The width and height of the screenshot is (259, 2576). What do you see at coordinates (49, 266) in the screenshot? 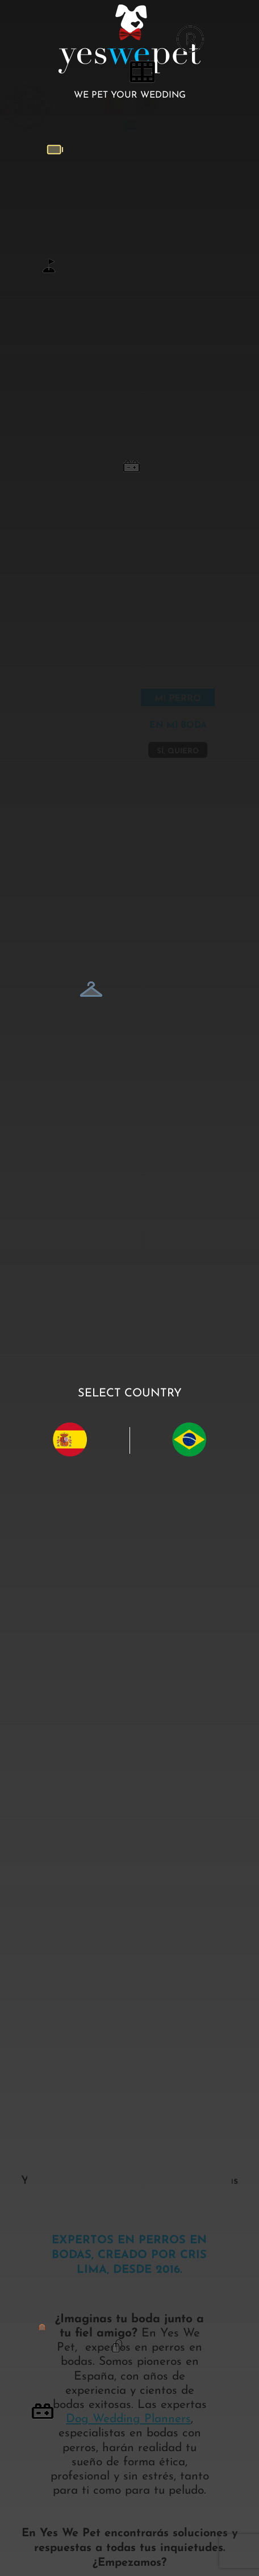
I see `view golf courses or activities` at bounding box center [49, 266].